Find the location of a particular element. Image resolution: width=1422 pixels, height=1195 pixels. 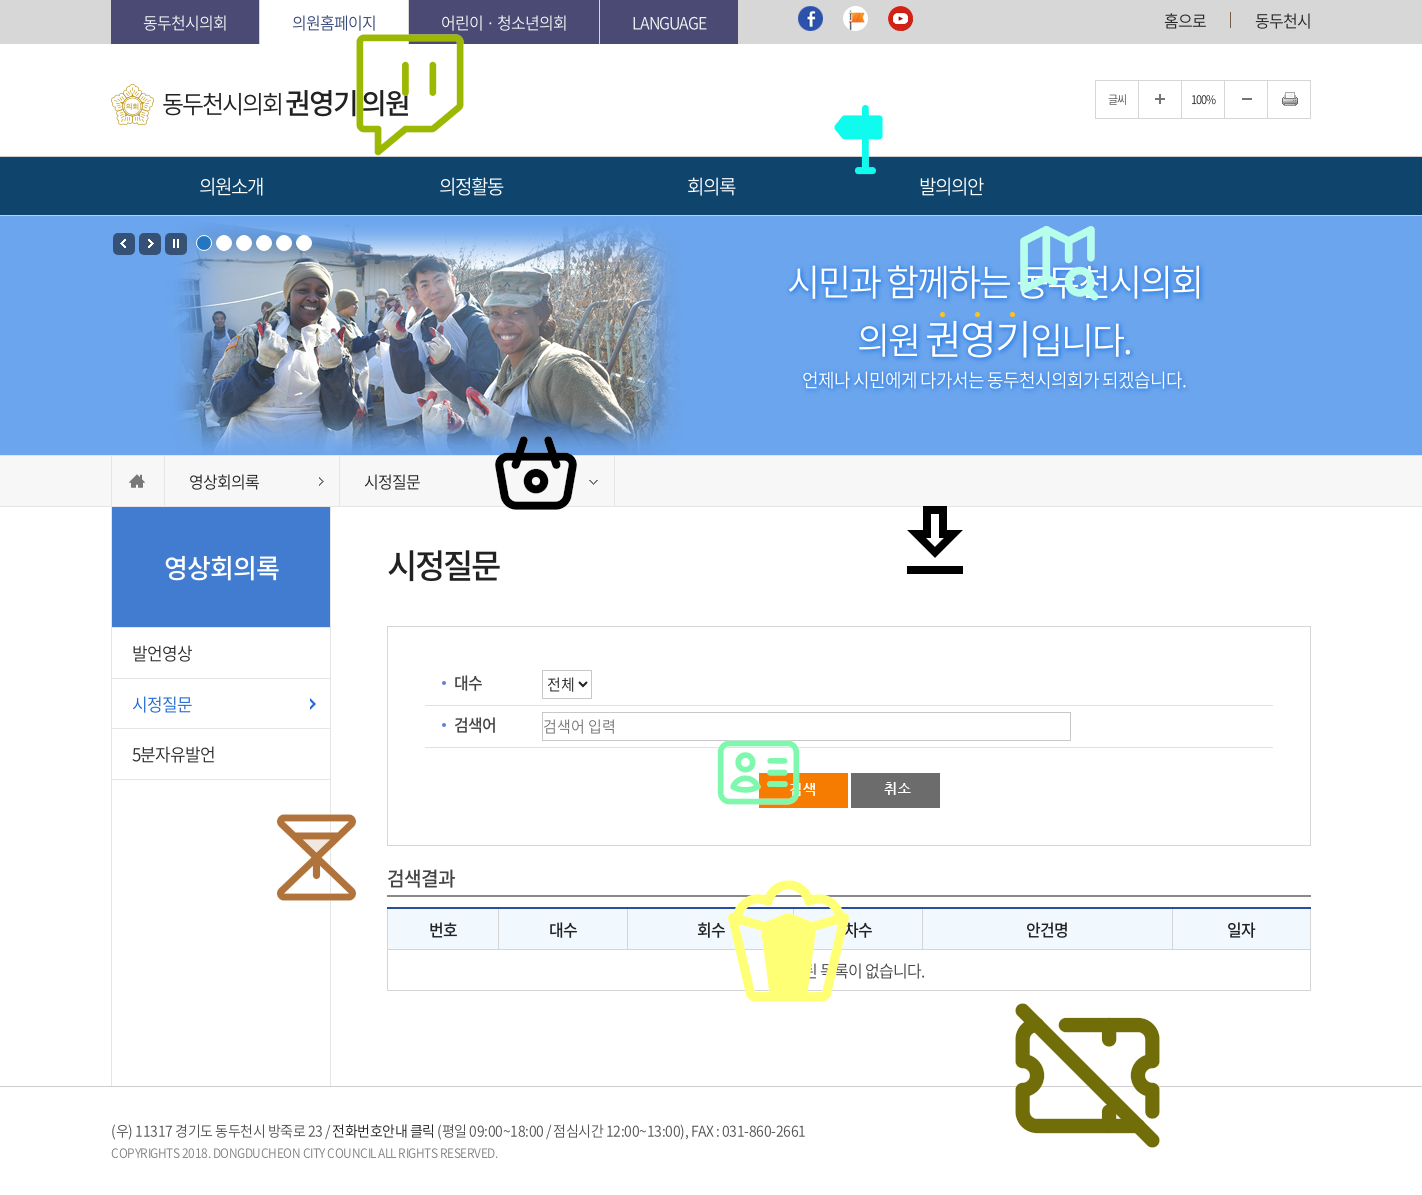

view your shopping basket is located at coordinates (536, 473).